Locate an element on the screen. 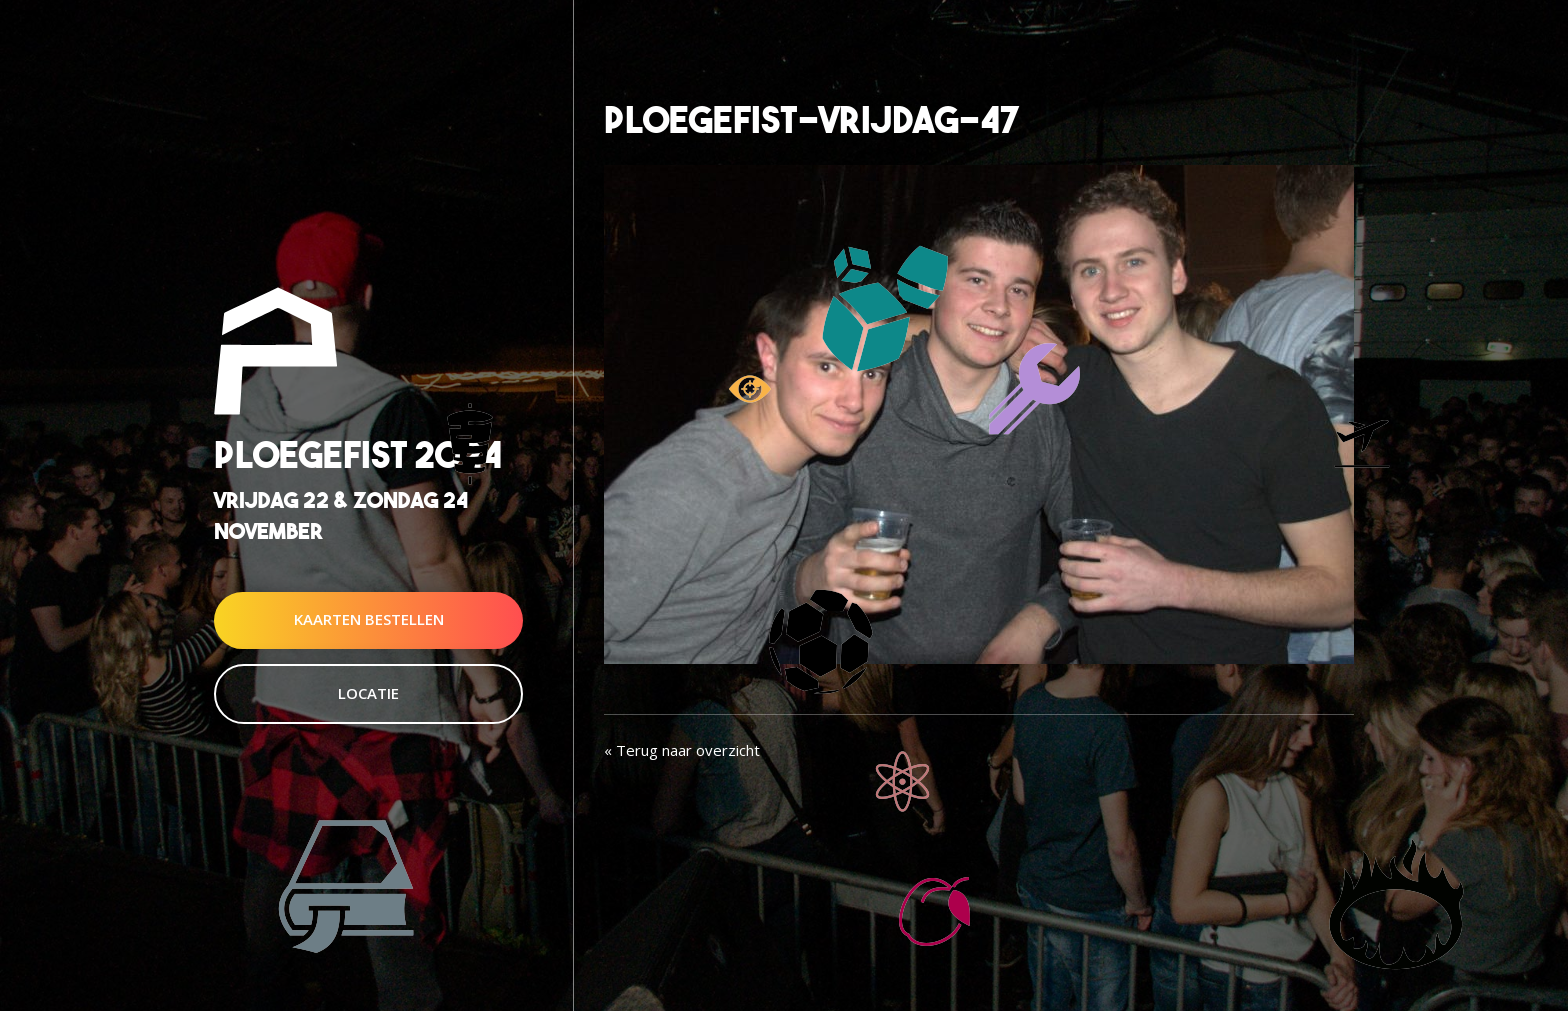 The image size is (1568, 1011). access science or physics-related content is located at coordinates (902, 781).